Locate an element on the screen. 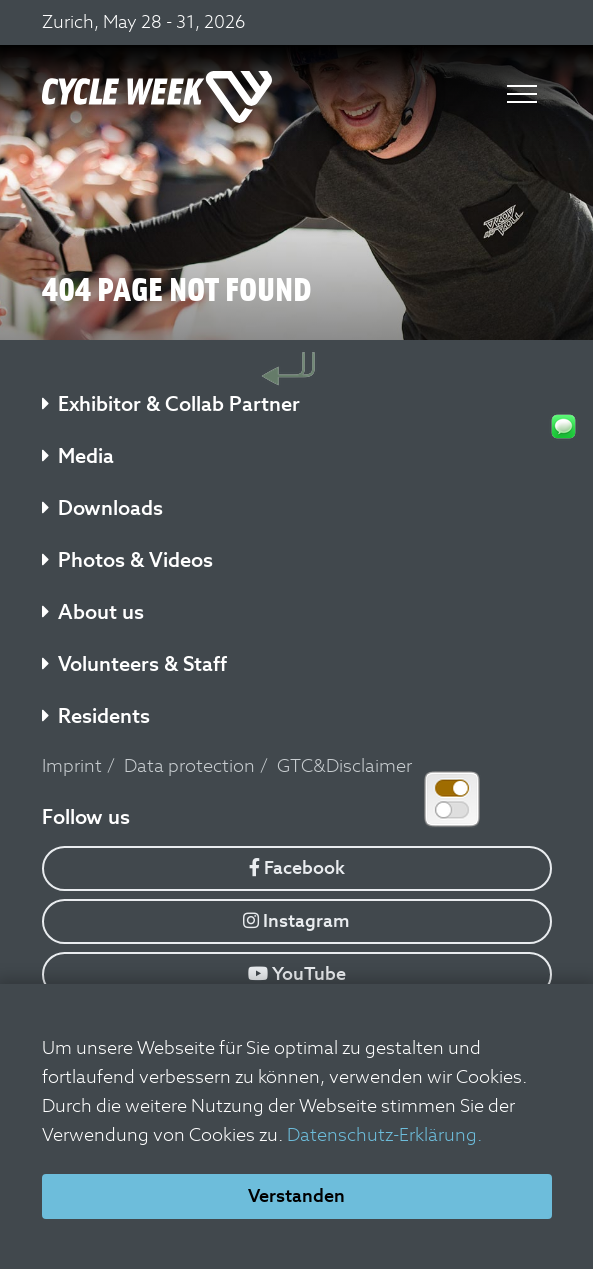 This screenshot has width=593, height=1269. open the messages app is located at coordinates (563, 426).